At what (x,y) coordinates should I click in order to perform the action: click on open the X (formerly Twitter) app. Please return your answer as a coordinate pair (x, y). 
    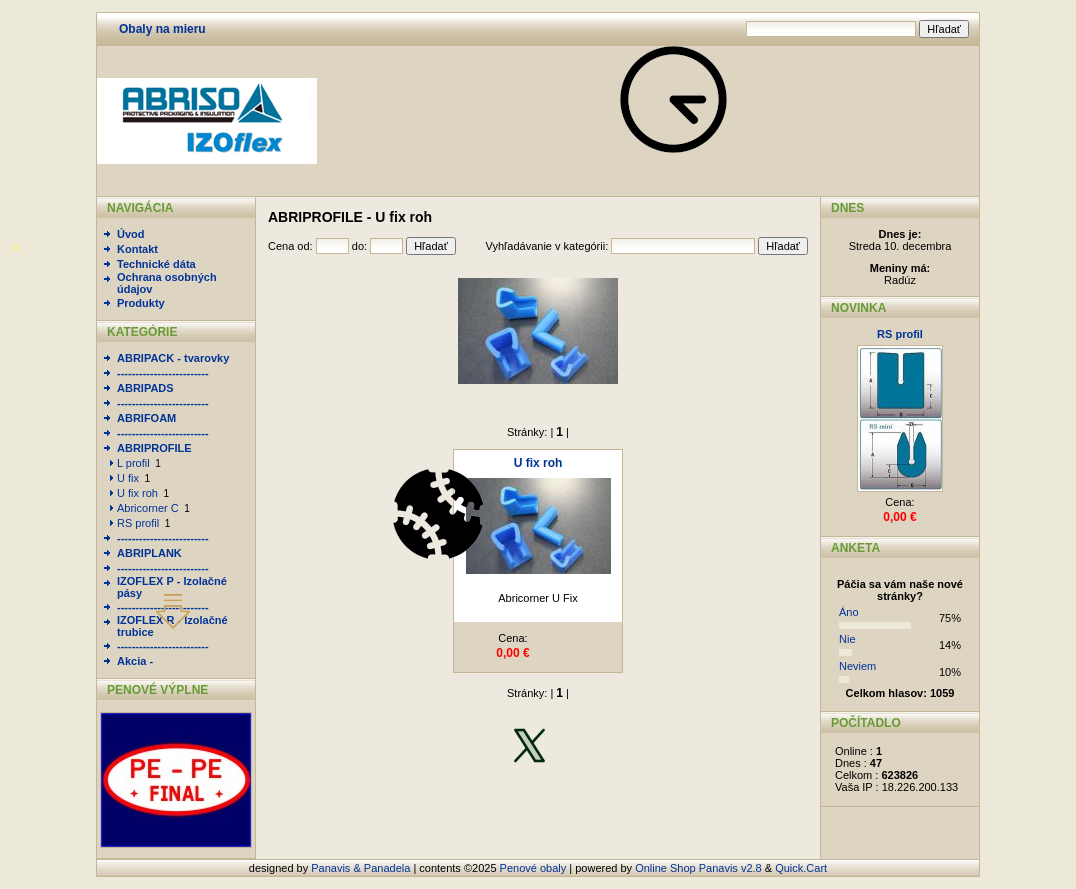
    Looking at the image, I should click on (529, 745).